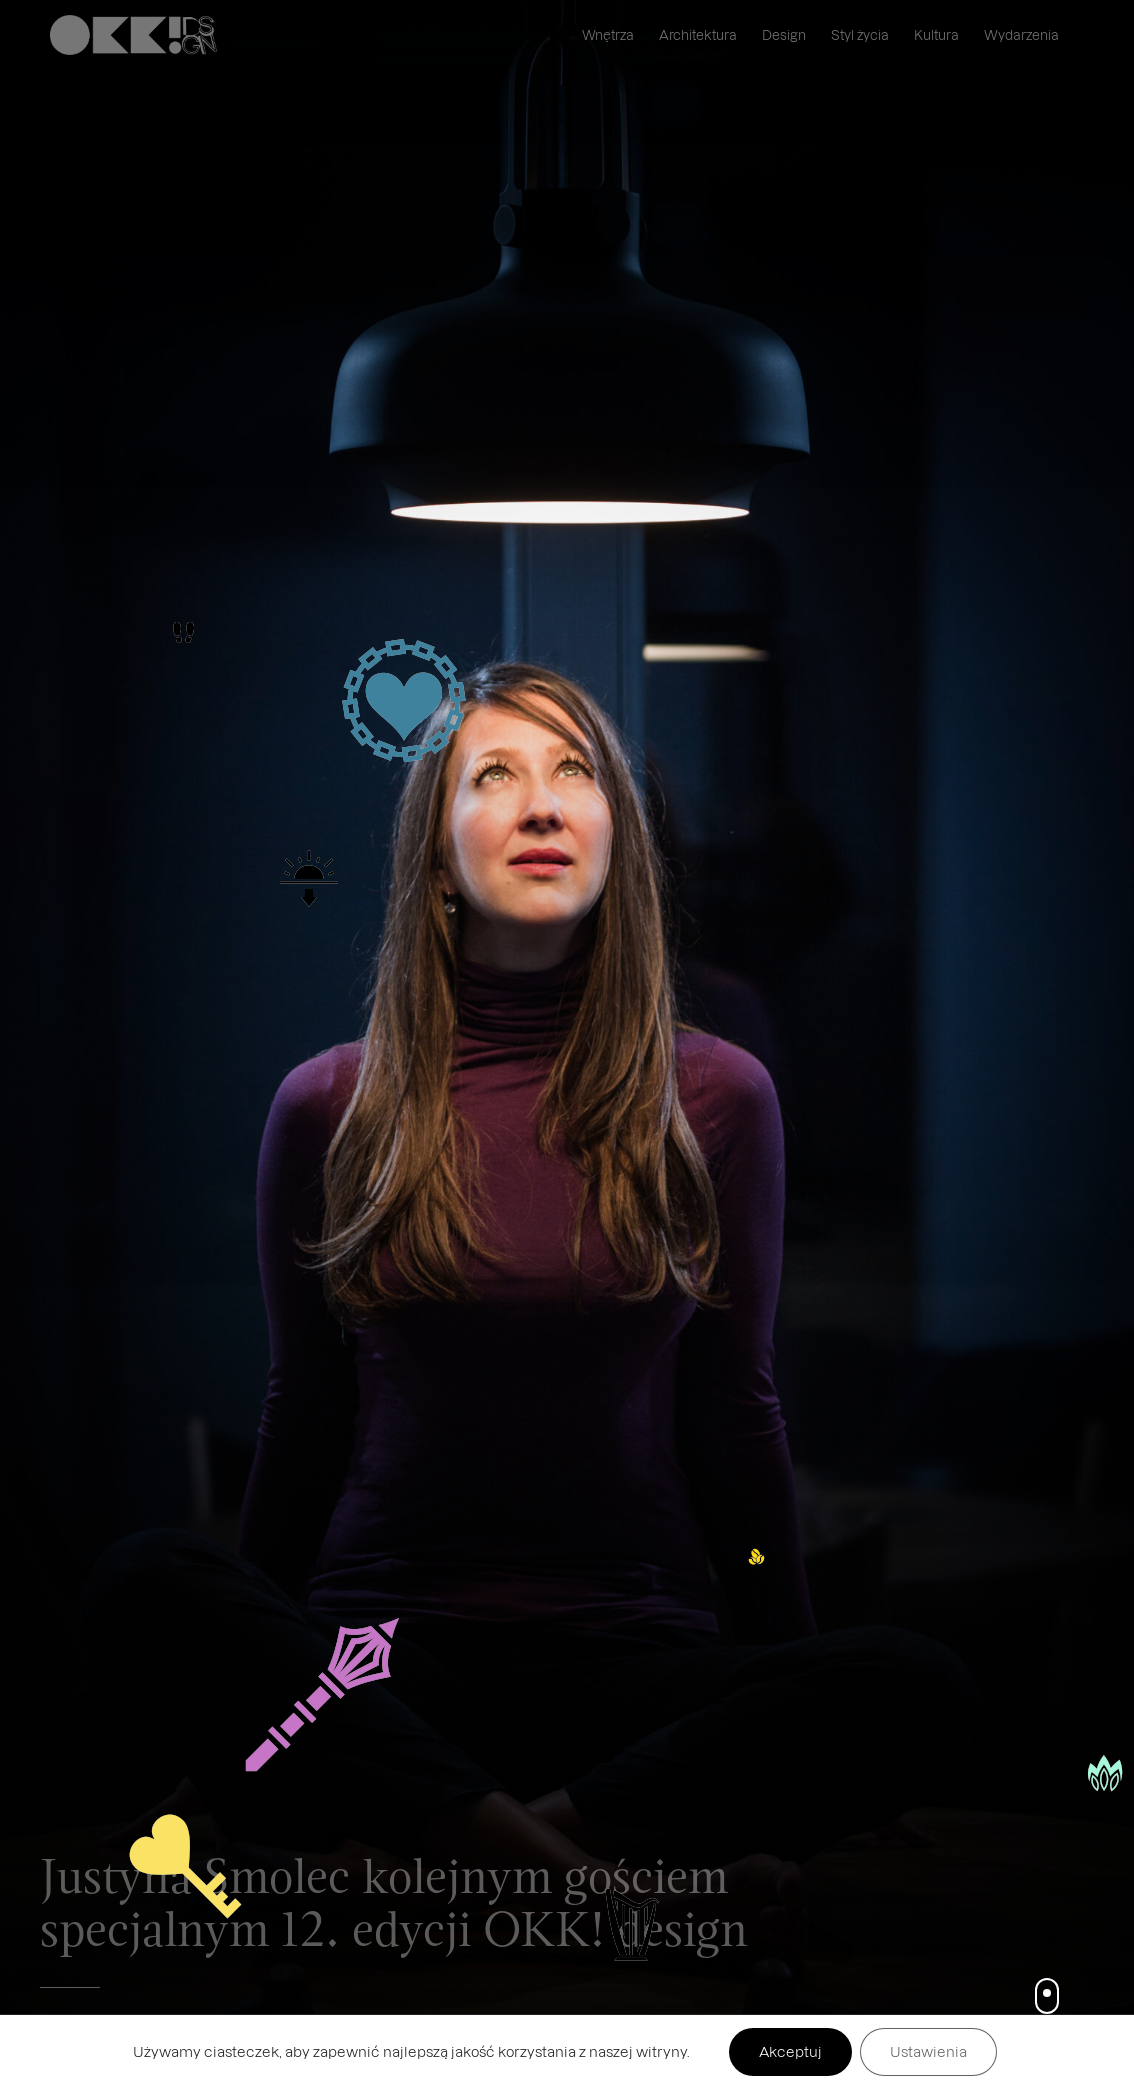 The height and width of the screenshot is (2089, 1134). I want to click on select flanged mace as equipped weapon, so click(323, 1693).